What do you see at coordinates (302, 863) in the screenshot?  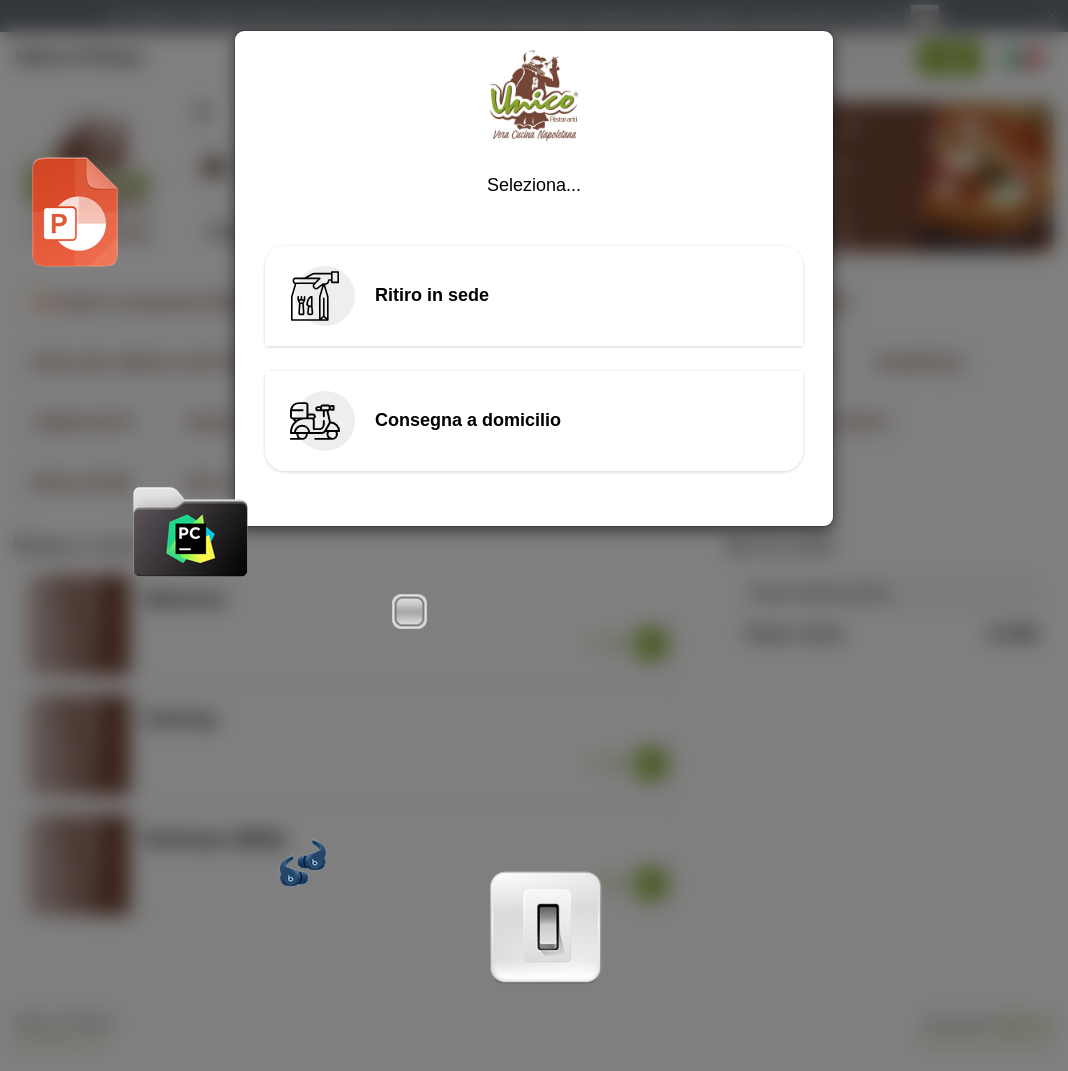 I see `beats fit pro wireless earbuds in tidal blue` at bounding box center [302, 863].